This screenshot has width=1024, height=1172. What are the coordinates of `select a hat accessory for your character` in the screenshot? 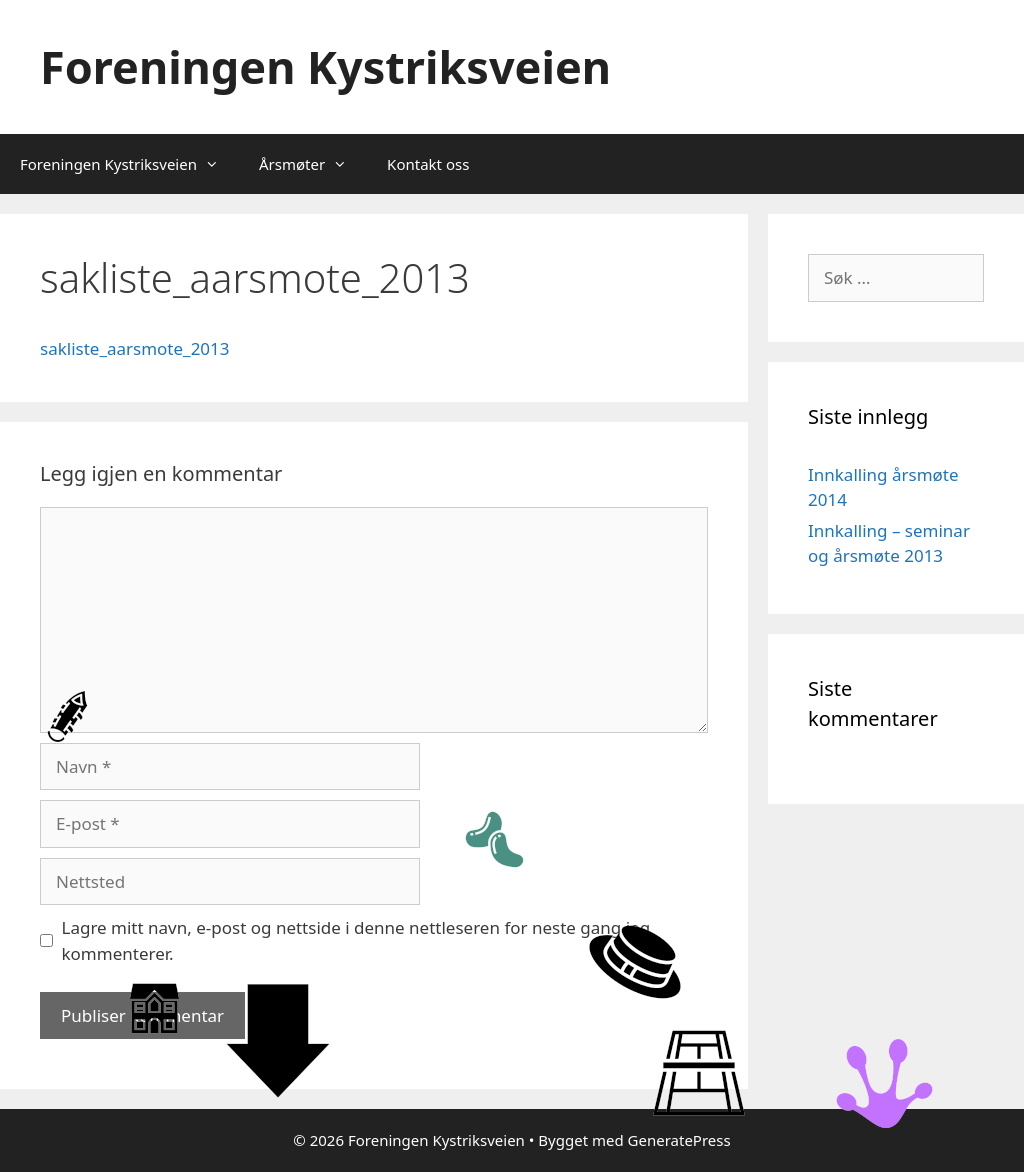 It's located at (635, 962).